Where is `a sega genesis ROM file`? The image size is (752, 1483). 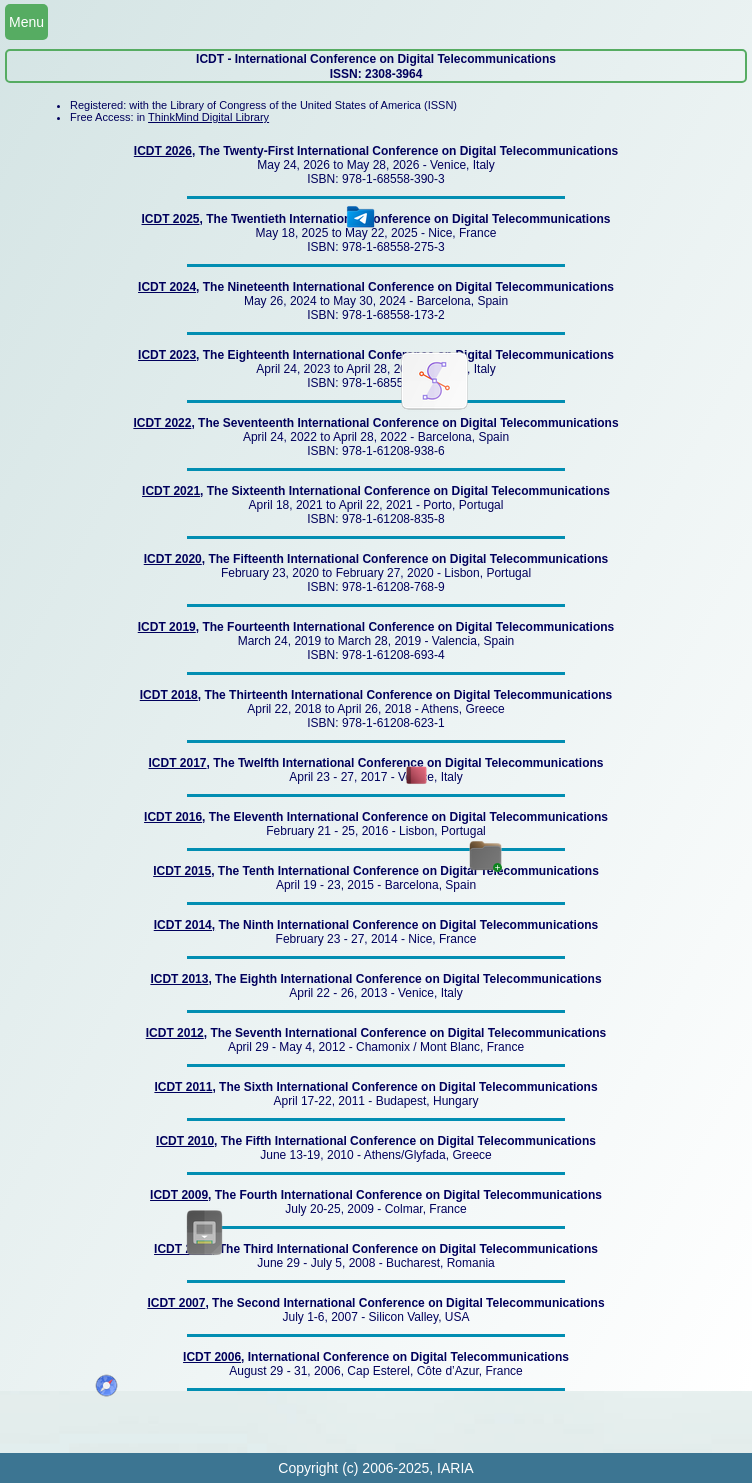 a sega genesis ROM file is located at coordinates (204, 1232).